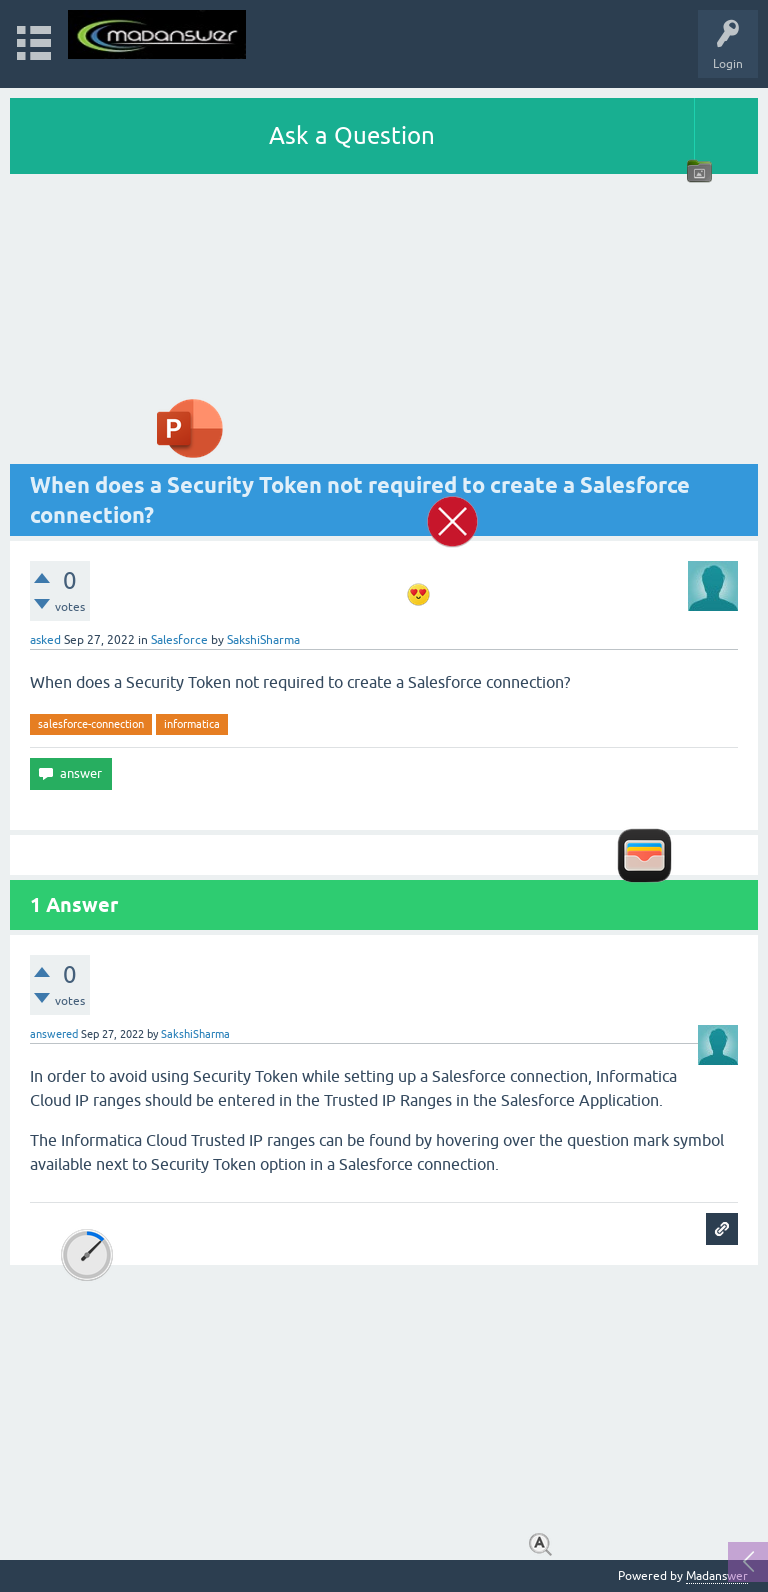 This screenshot has width=768, height=1592. Describe the element at coordinates (540, 1544) in the screenshot. I see `search for text or content` at that location.